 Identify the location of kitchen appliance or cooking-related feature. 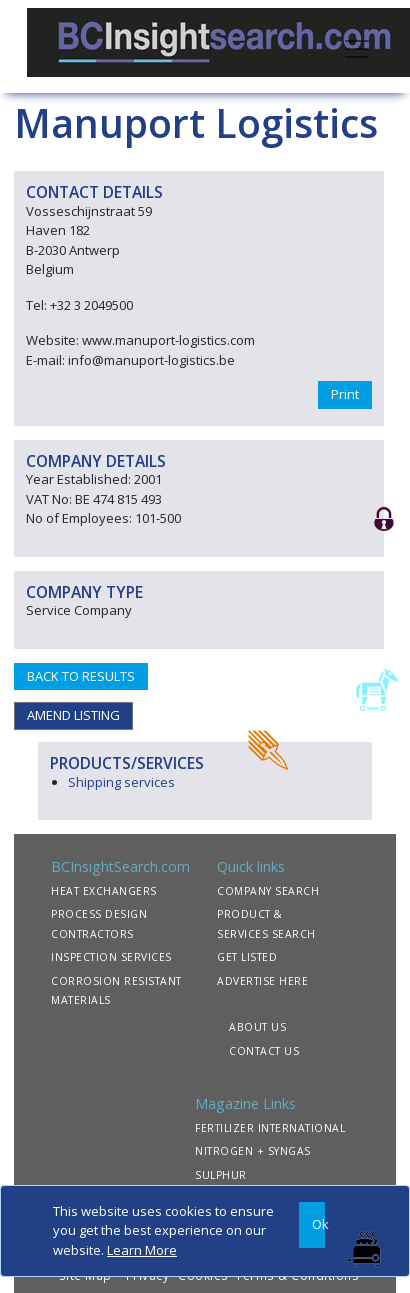
(364, 1249).